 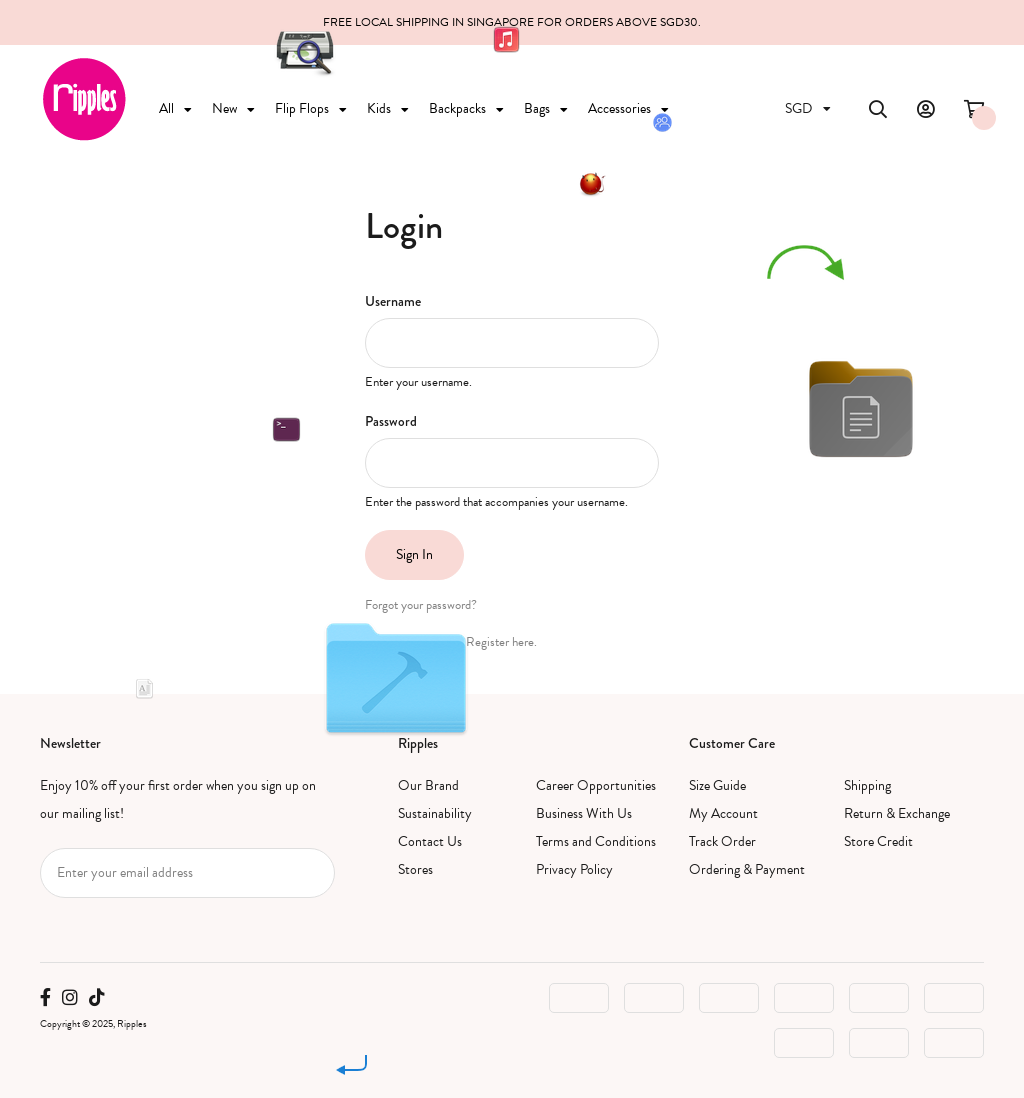 I want to click on access user accounts and settings, so click(x=662, y=122).